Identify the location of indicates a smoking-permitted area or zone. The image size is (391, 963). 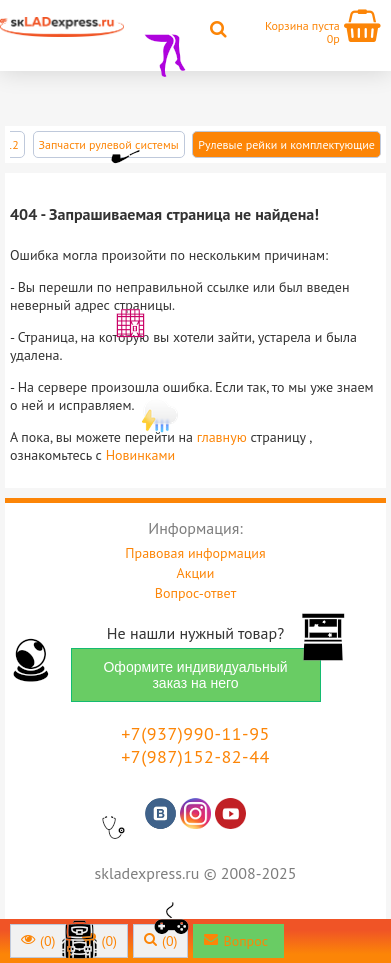
(125, 156).